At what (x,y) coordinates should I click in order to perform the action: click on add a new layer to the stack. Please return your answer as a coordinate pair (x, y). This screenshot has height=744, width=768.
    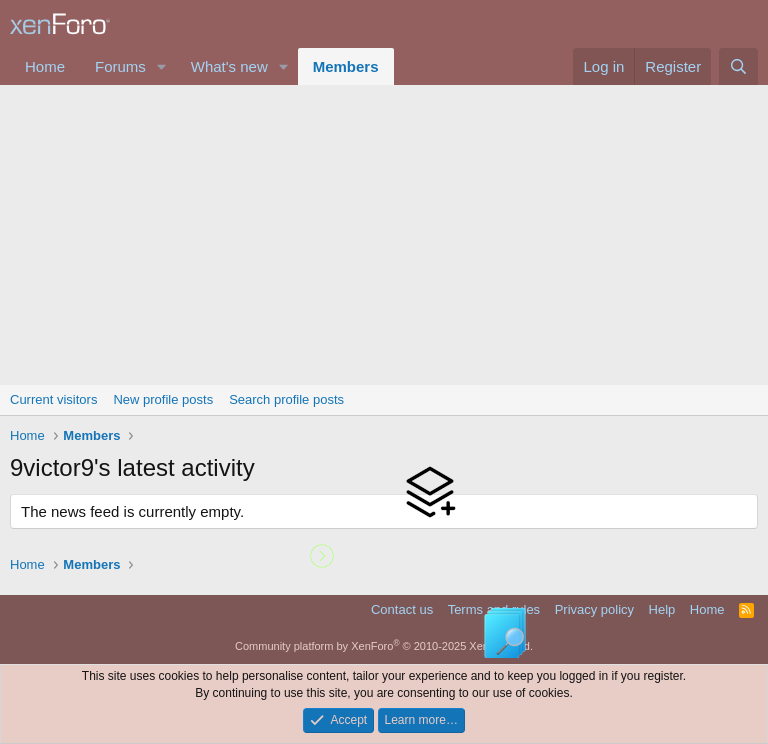
    Looking at the image, I should click on (430, 492).